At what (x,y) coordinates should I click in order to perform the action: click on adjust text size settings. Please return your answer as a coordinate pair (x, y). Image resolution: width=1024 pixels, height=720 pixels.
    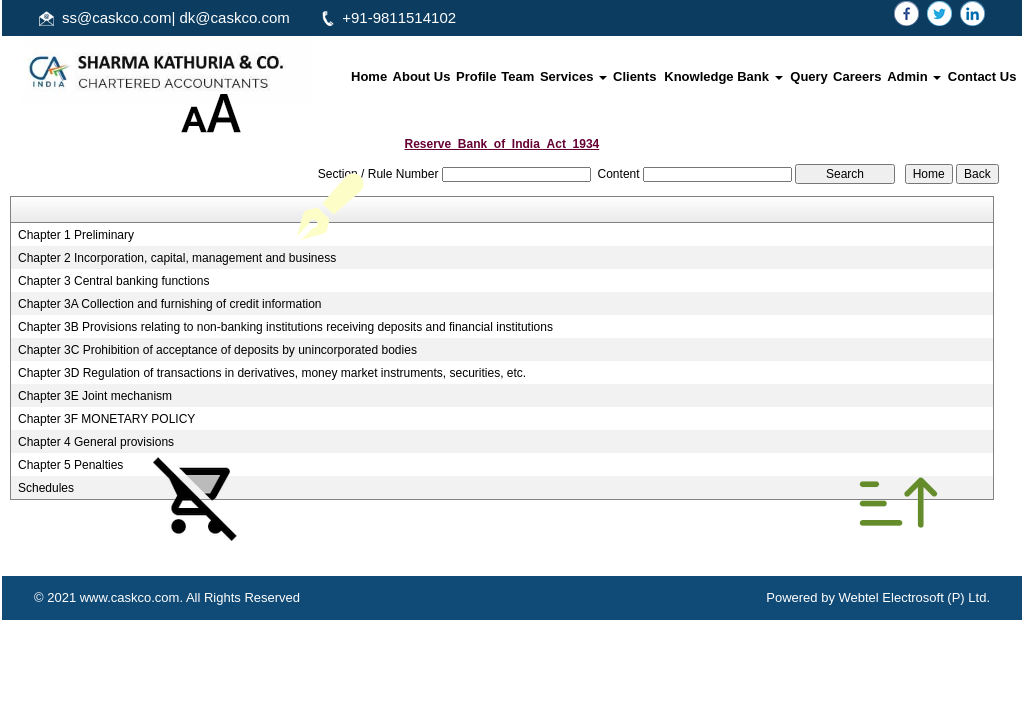
    Looking at the image, I should click on (211, 111).